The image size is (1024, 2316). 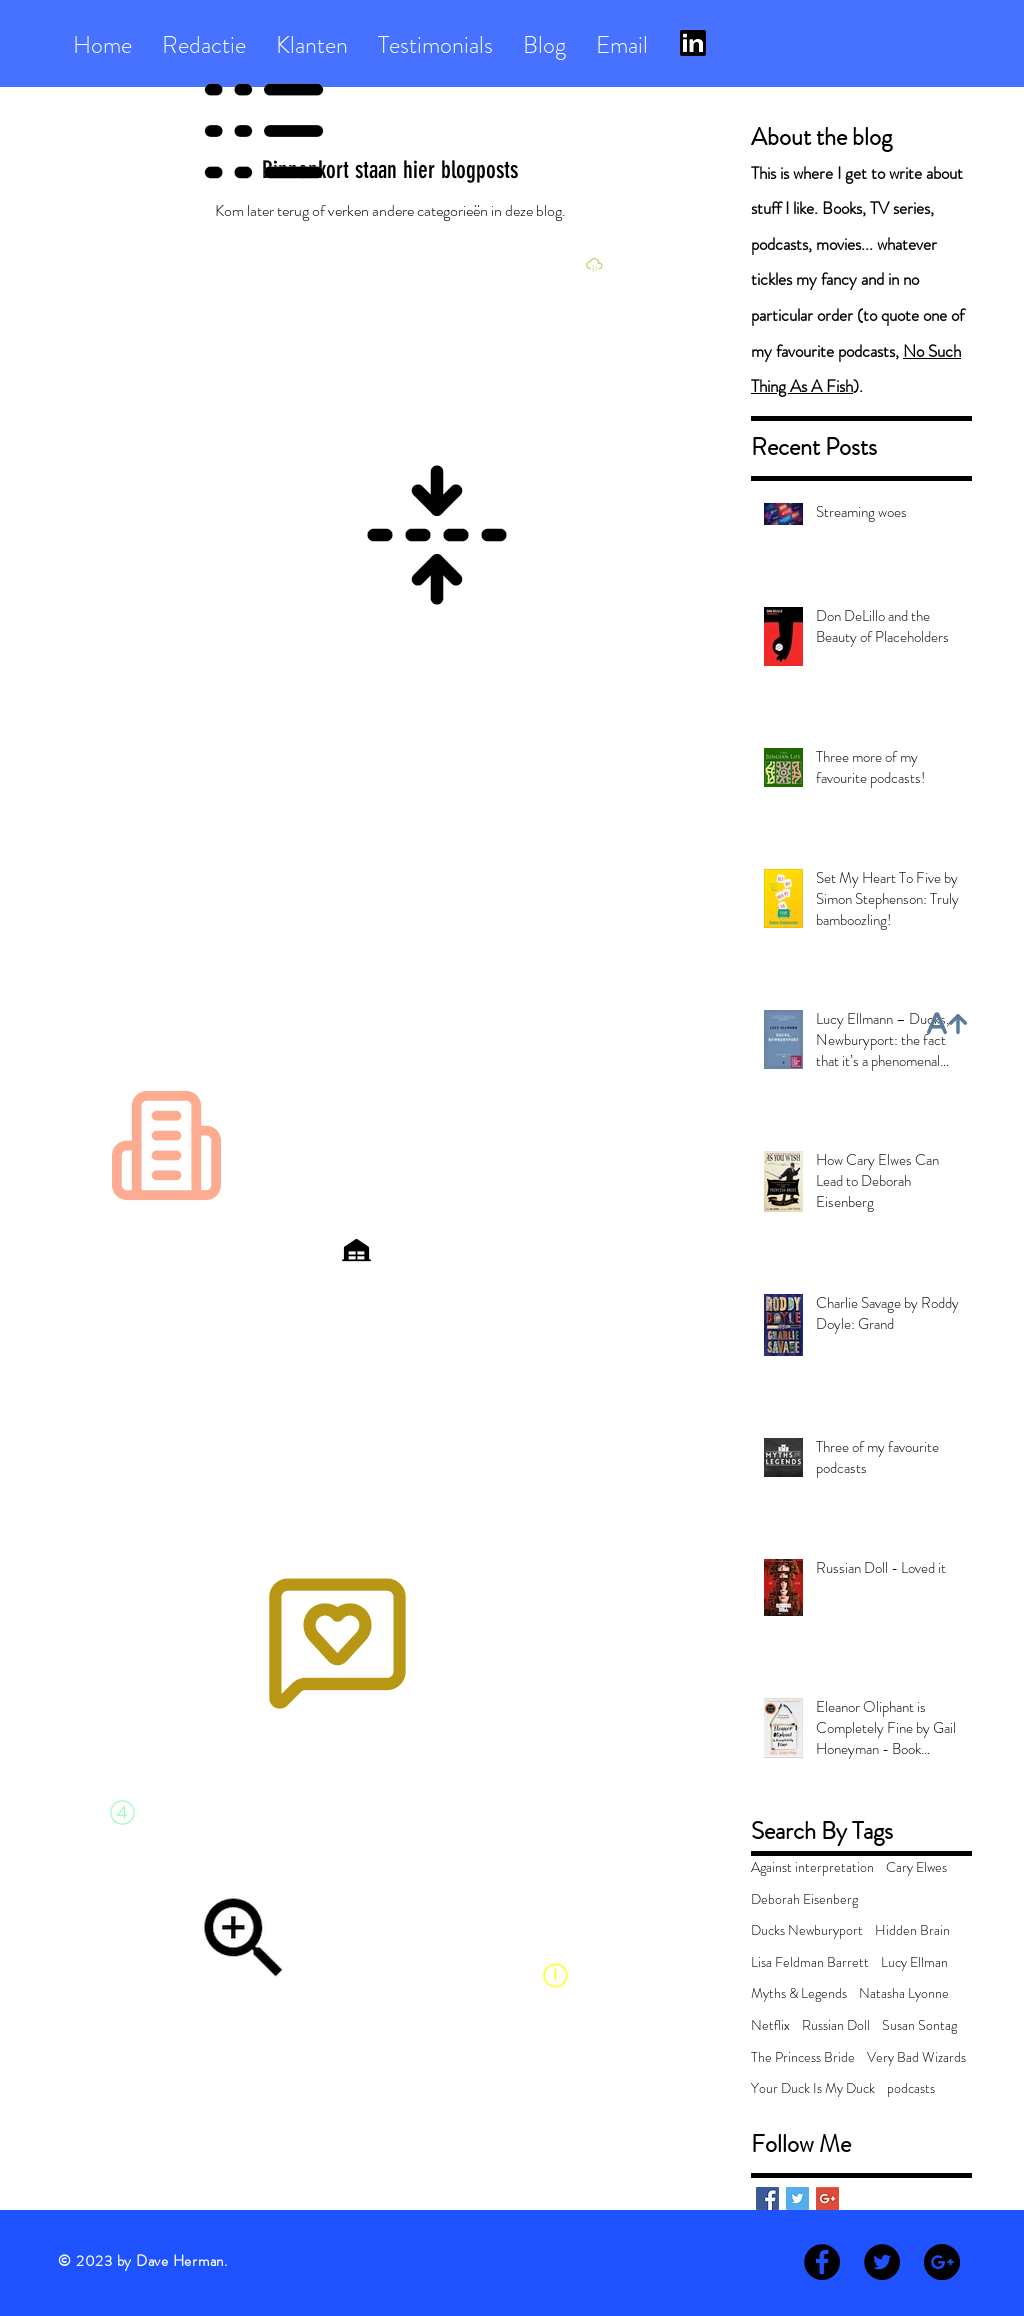 What do you see at coordinates (947, 1025) in the screenshot?
I see `increase font size` at bounding box center [947, 1025].